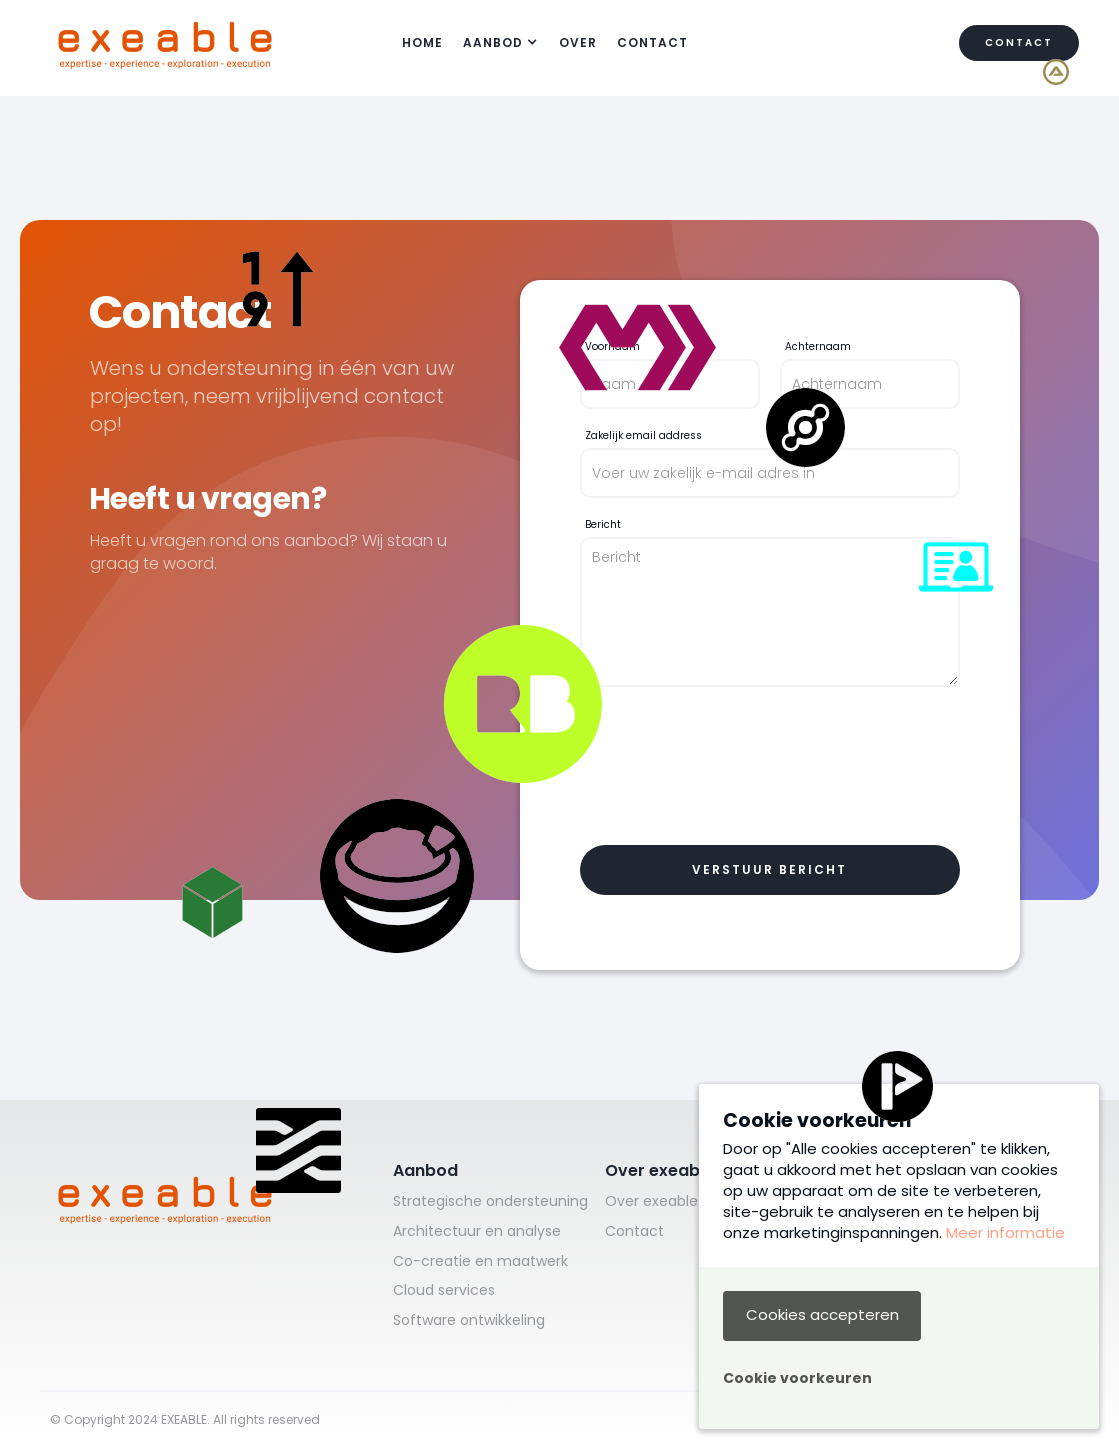 Image resolution: width=1119 pixels, height=1449 pixels. What do you see at coordinates (805, 427) in the screenshot?
I see `open the Helium network app` at bounding box center [805, 427].